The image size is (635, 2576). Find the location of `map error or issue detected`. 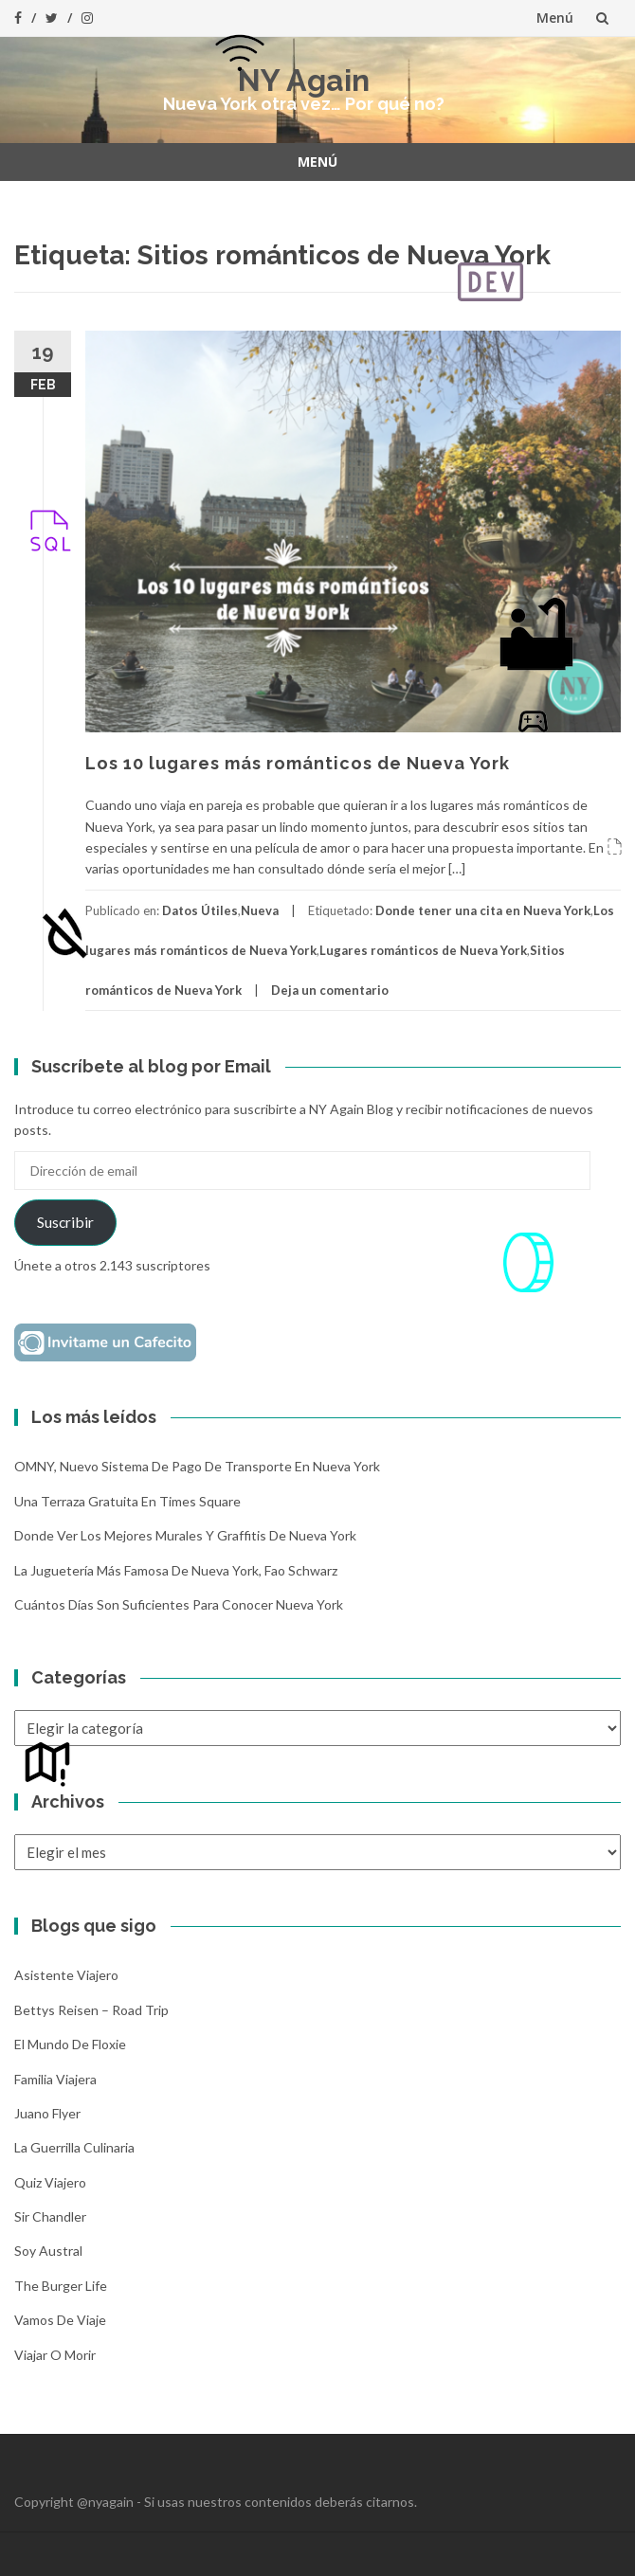

map error or issue detected is located at coordinates (47, 1762).